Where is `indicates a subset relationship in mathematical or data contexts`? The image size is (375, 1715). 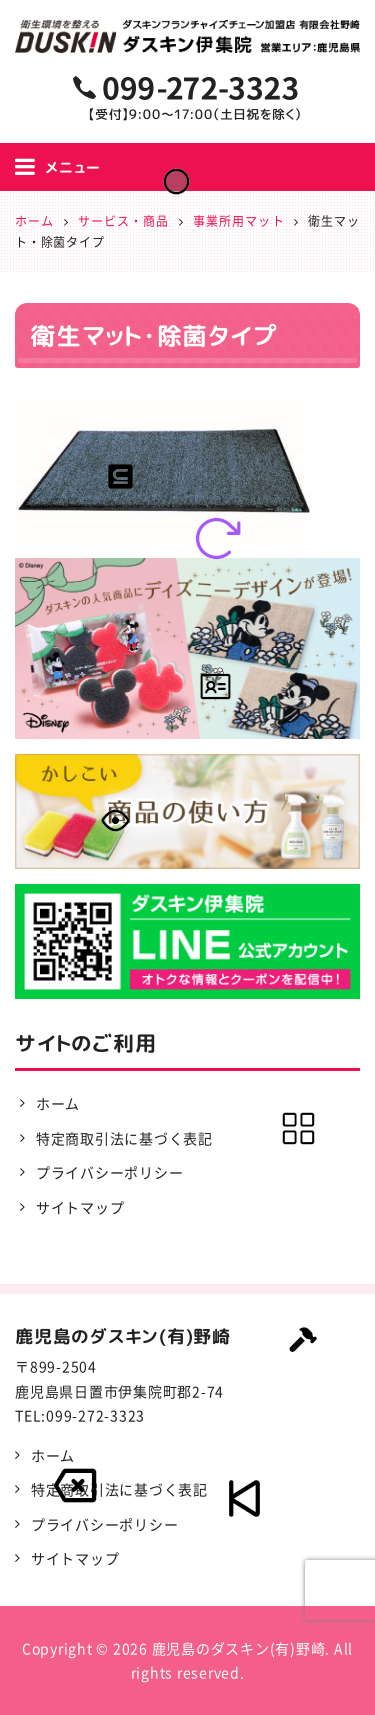
indicates a subset relationship in mathematical or data contexts is located at coordinates (120, 476).